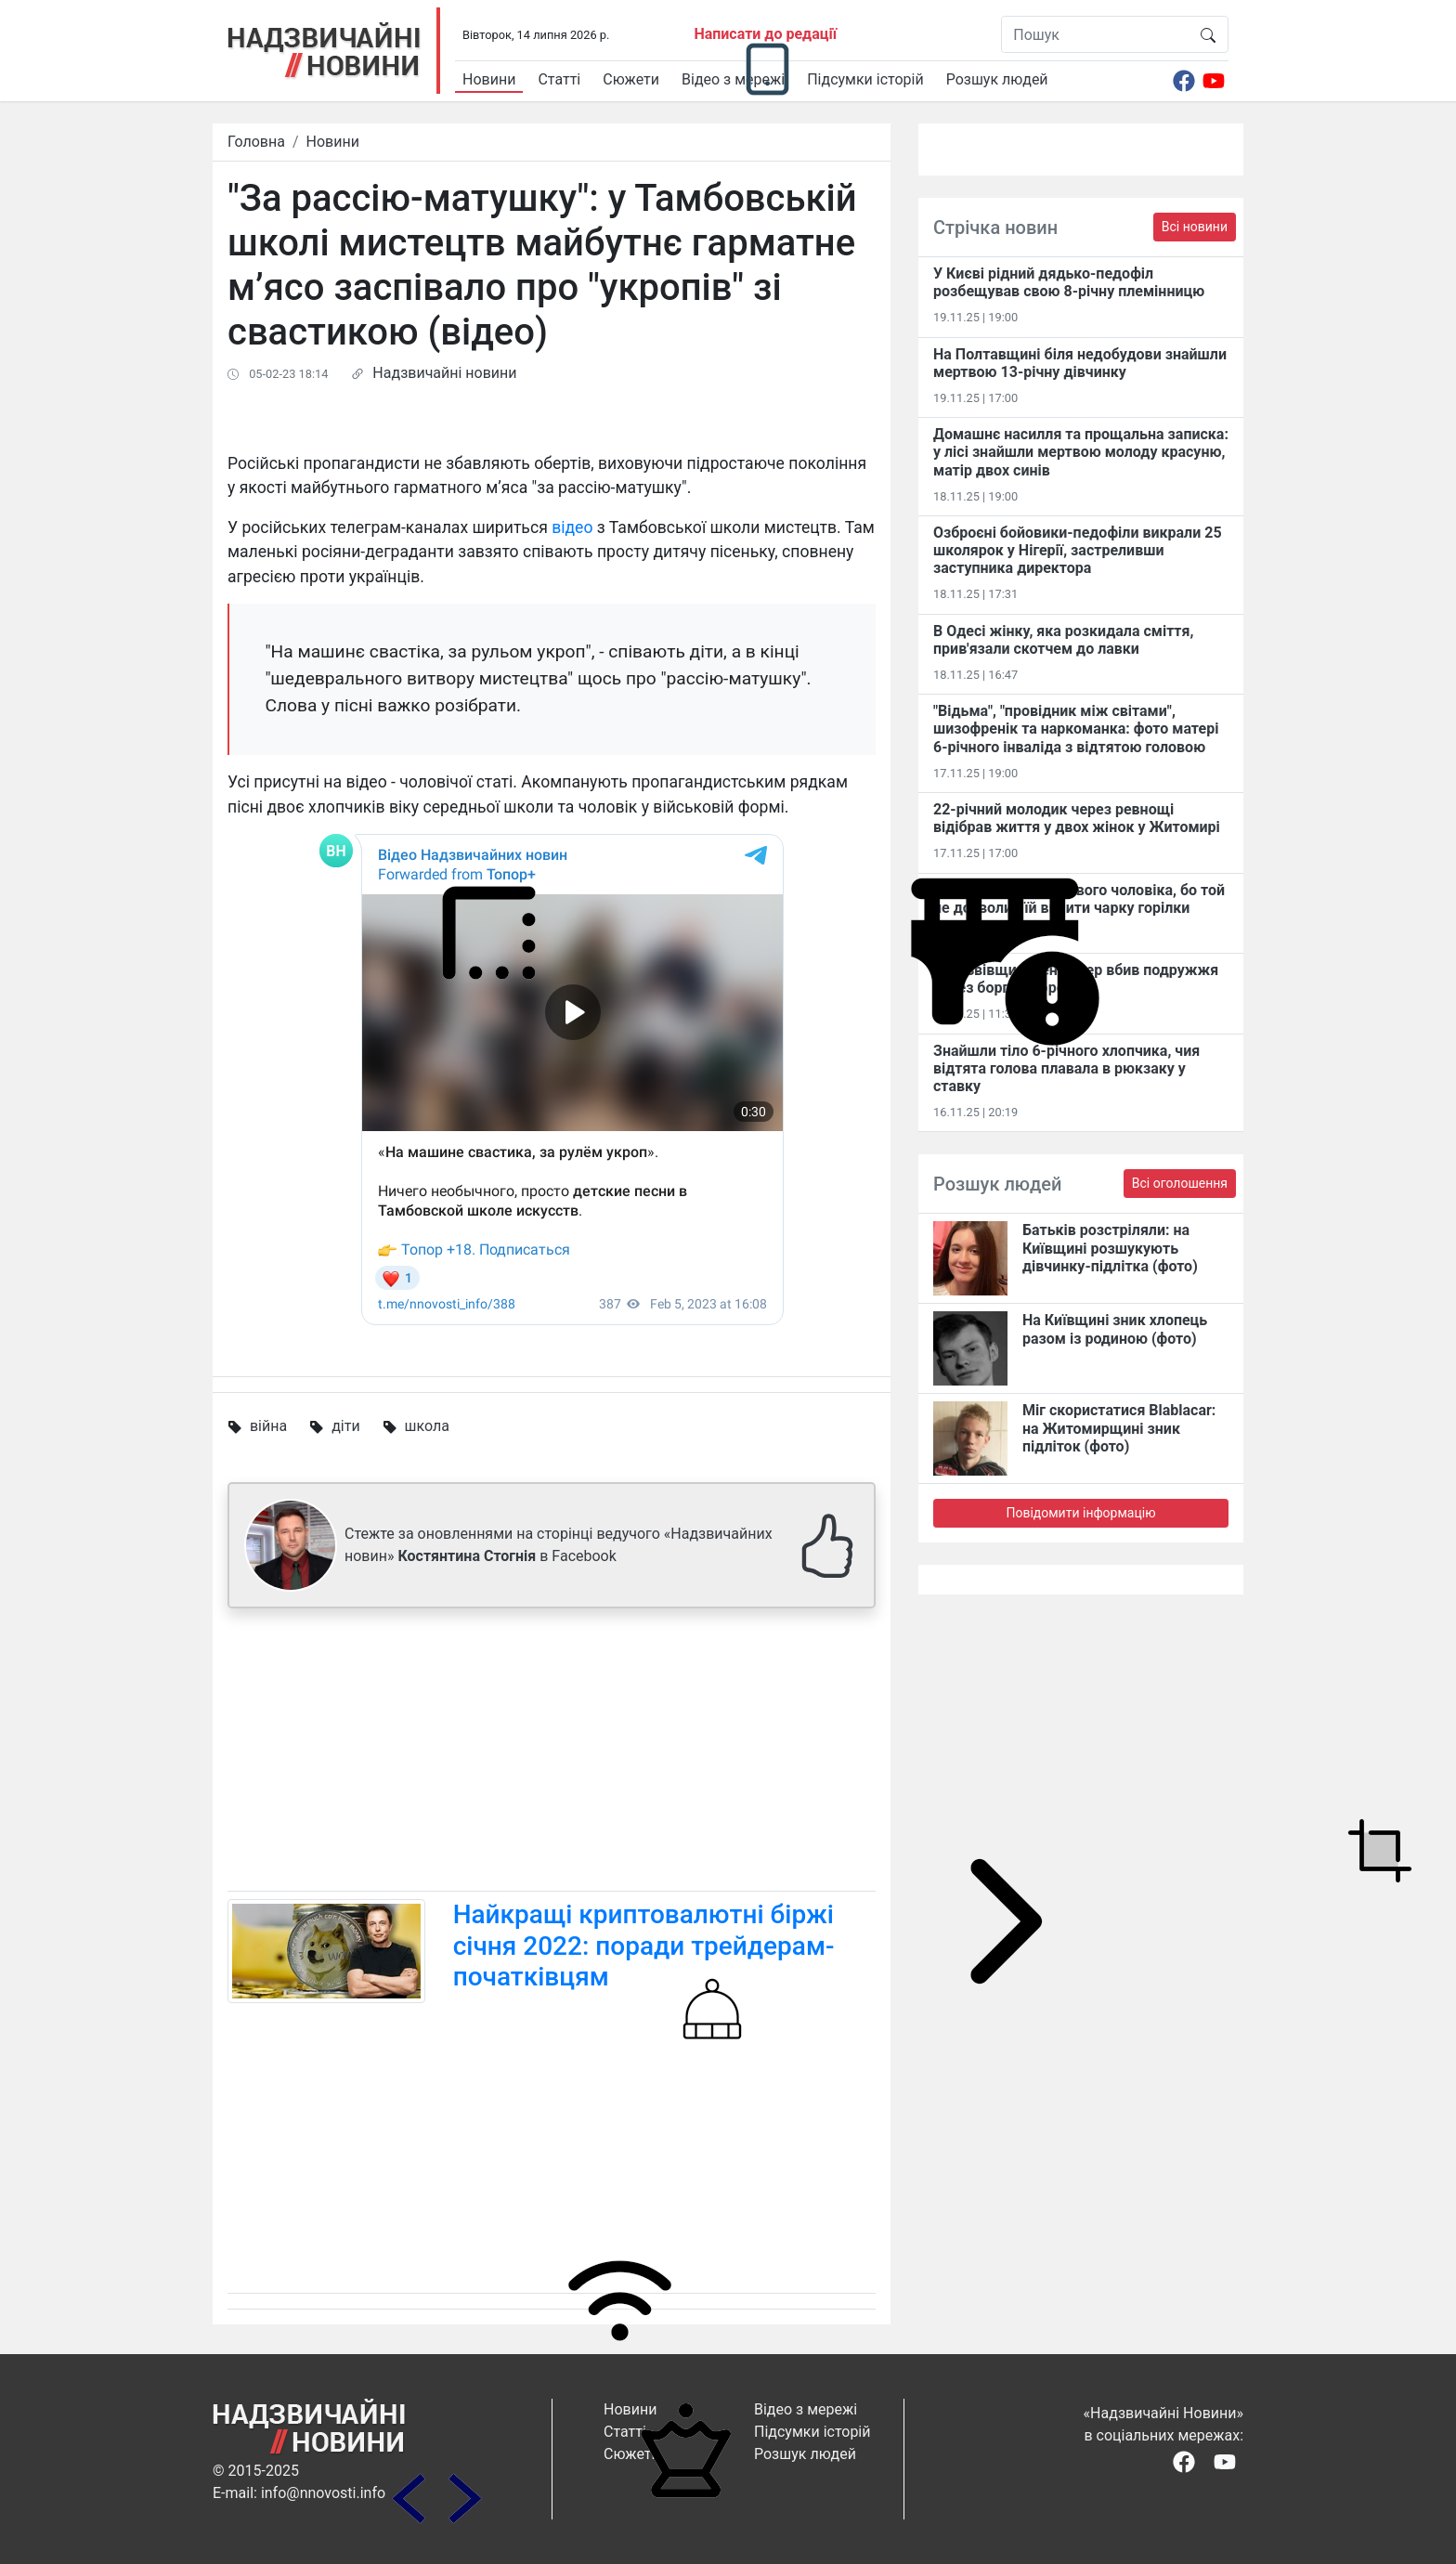  What do you see at coordinates (712, 2012) in the screenshot?
I see `select winter or cold weather clothing category` at bounding box center [712, 2012].